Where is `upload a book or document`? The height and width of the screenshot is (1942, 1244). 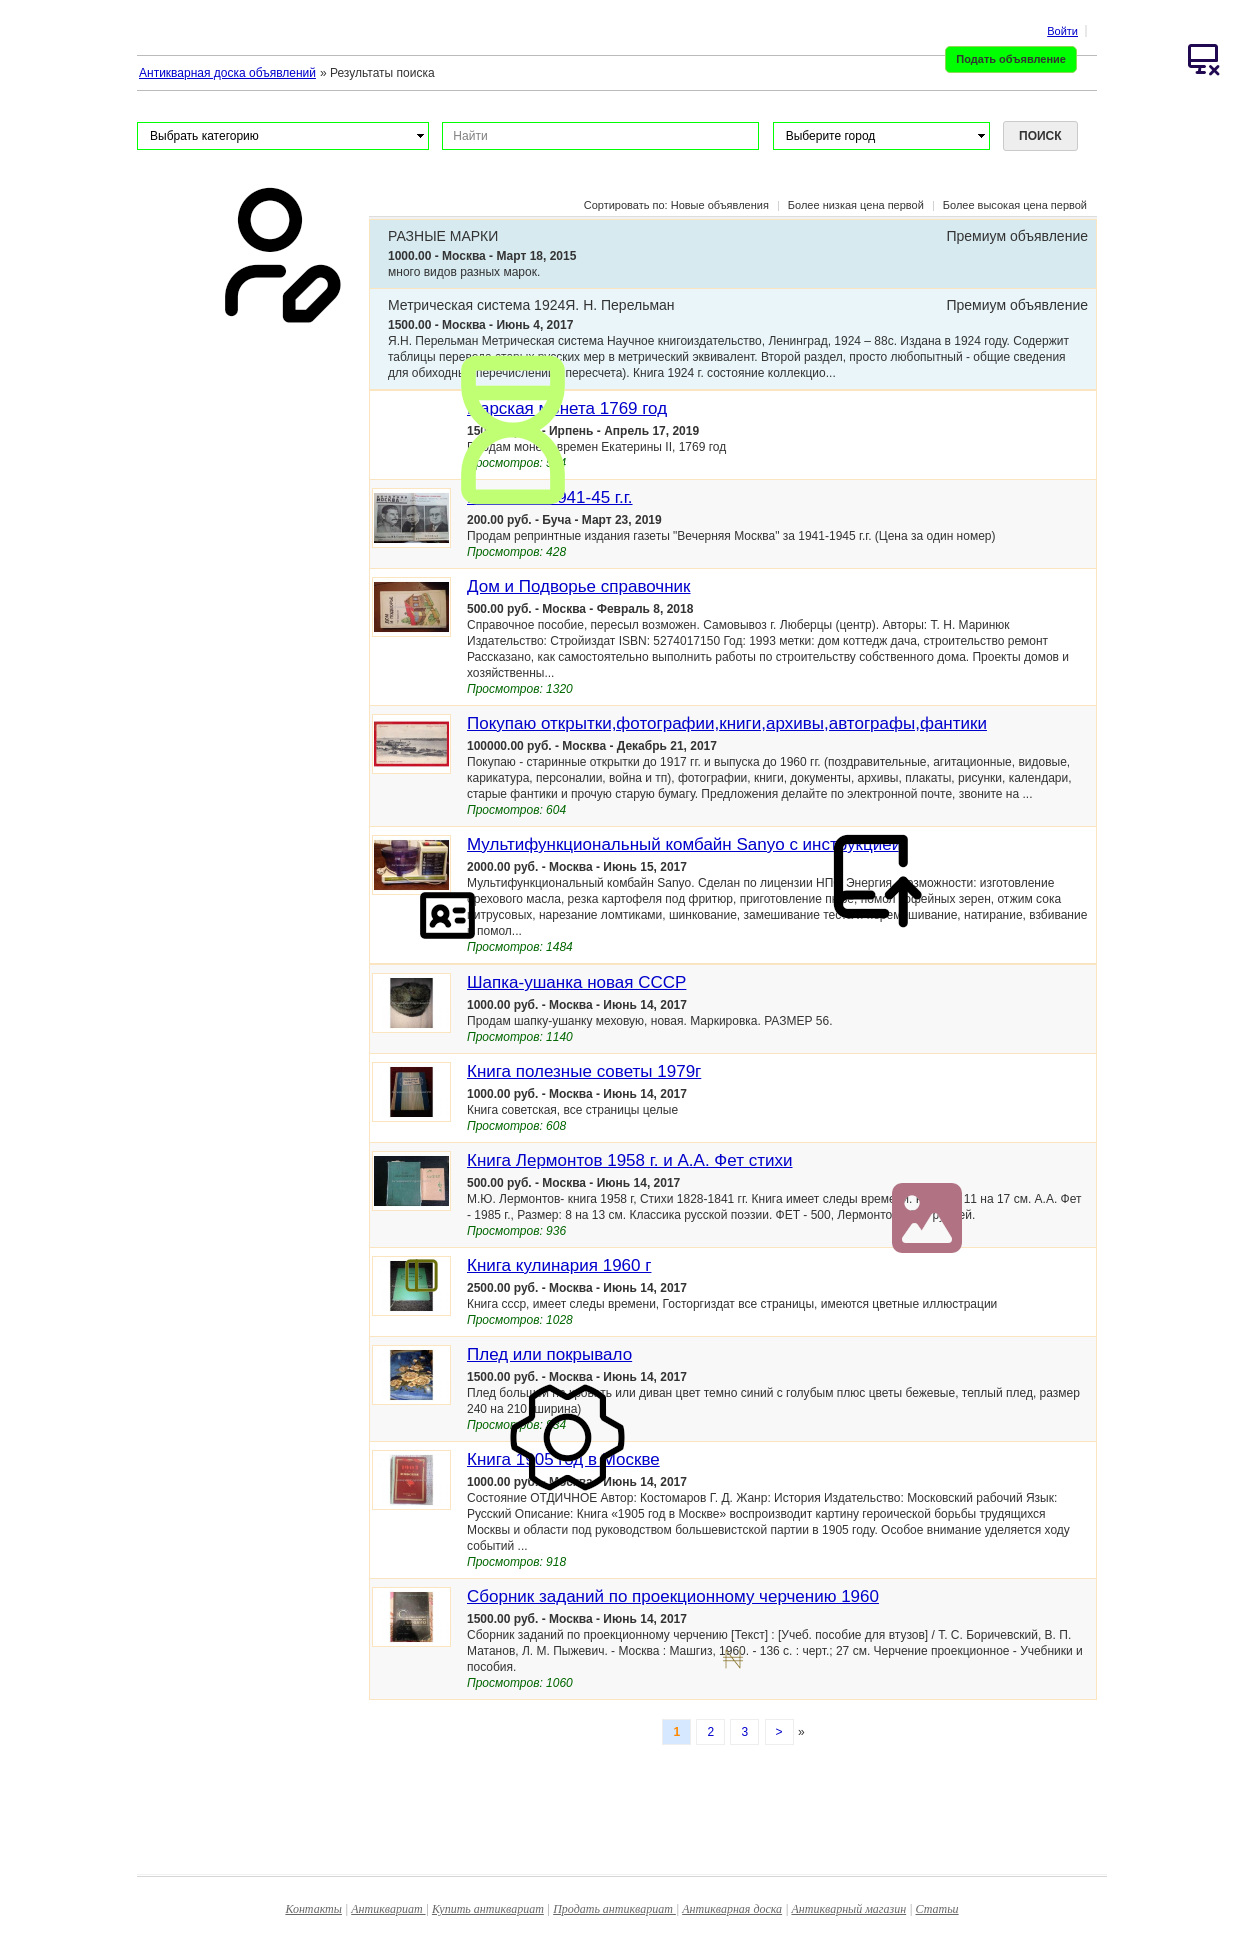
upload a book or document is located at coordinates (875, 876).